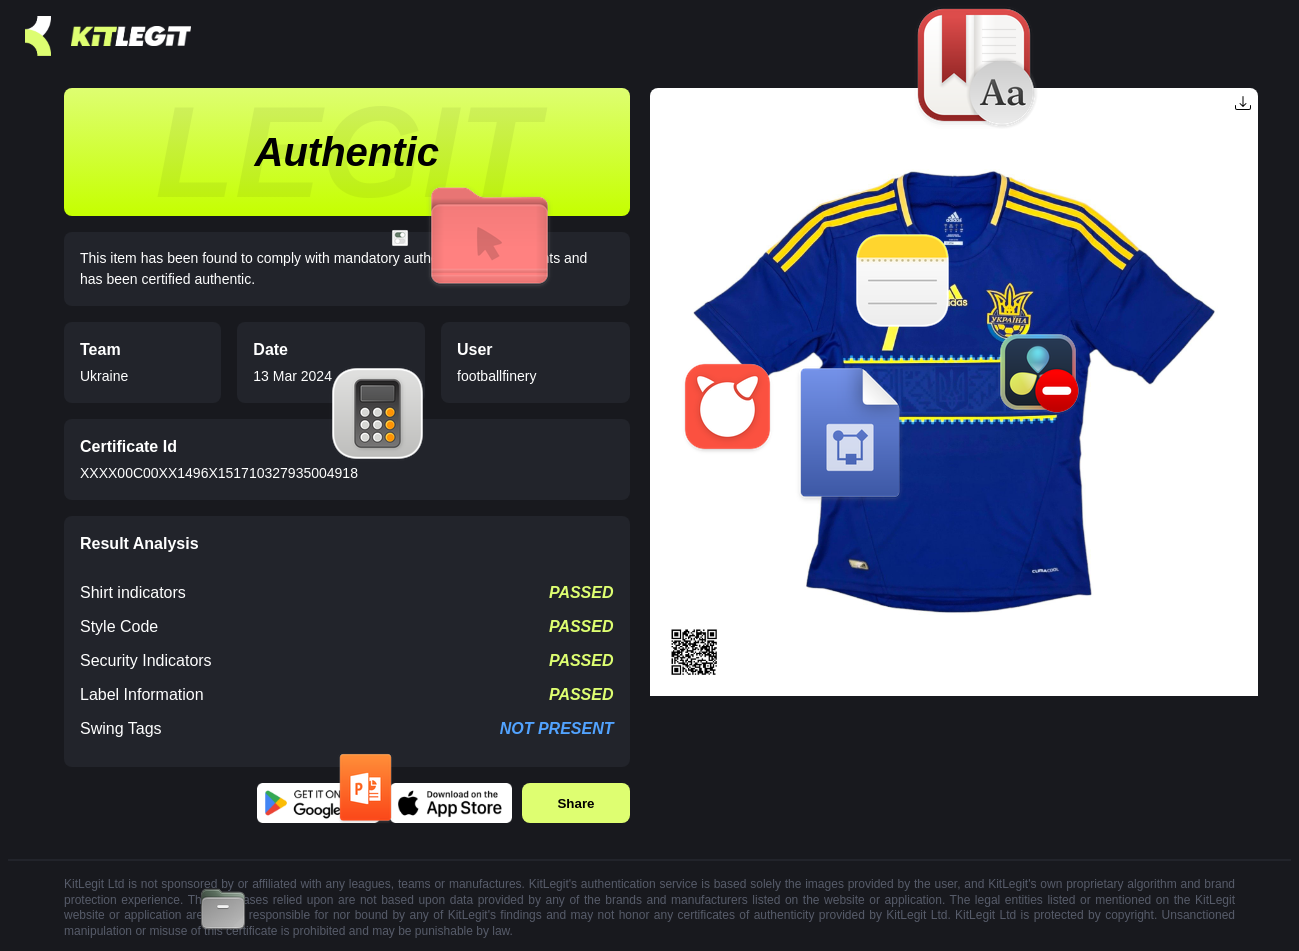  What do you see at coordinates (1038, 372) in the screenshot?
I see `uninstall DaVinci Resolve application` at bounding box center [1038, 372].